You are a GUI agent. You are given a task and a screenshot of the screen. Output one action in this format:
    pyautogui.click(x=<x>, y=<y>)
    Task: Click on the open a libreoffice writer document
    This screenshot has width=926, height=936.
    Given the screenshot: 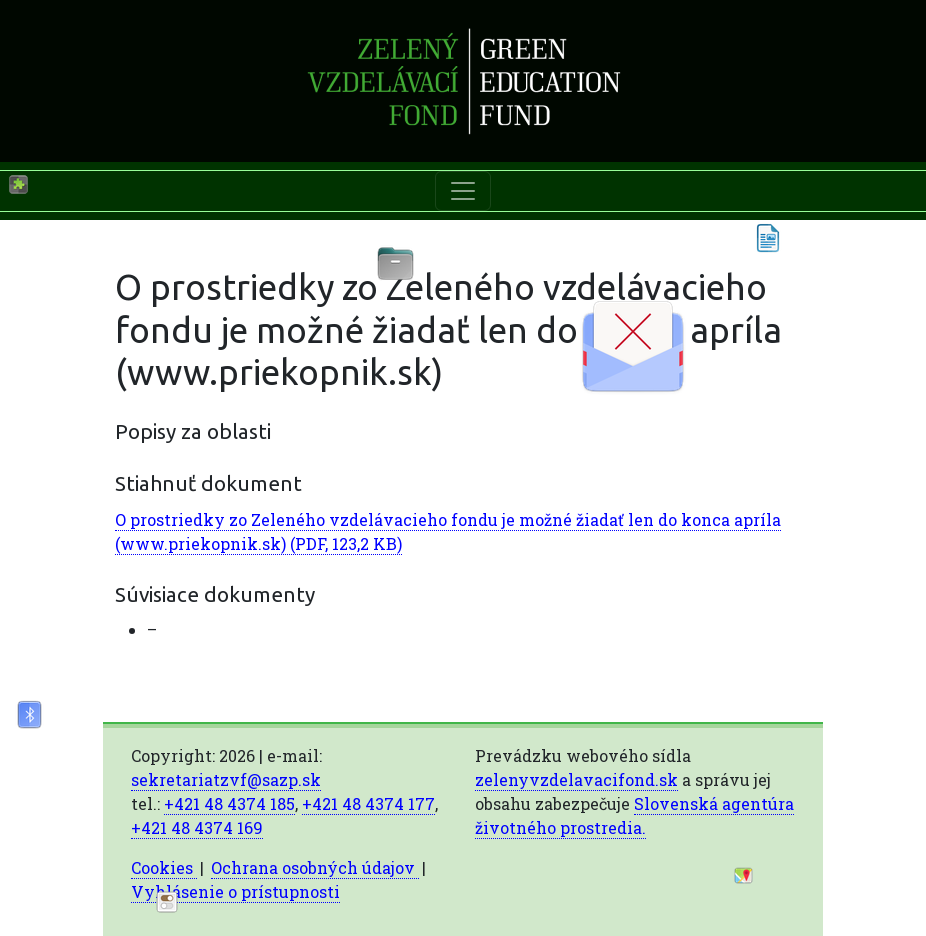 What is the action you would take?
    pyautogui.click(x=768, y=238)
    